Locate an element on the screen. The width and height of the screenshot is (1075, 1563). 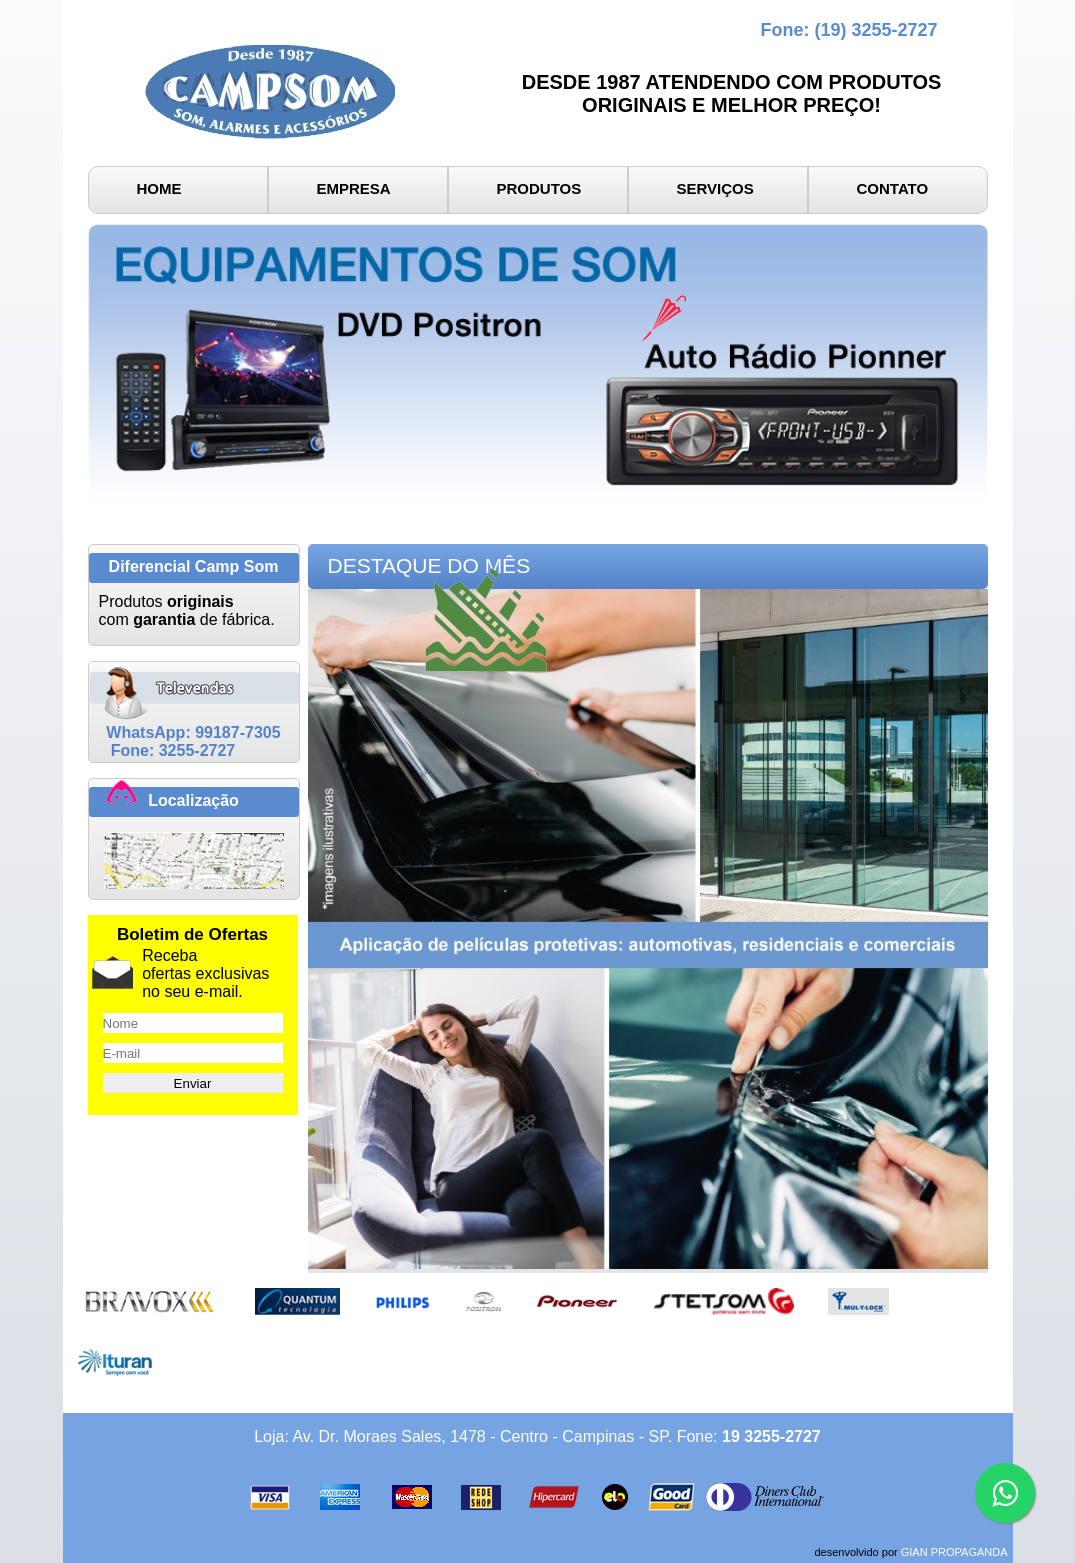
select hooded character or rogue class is located at coordinates (121, 794).